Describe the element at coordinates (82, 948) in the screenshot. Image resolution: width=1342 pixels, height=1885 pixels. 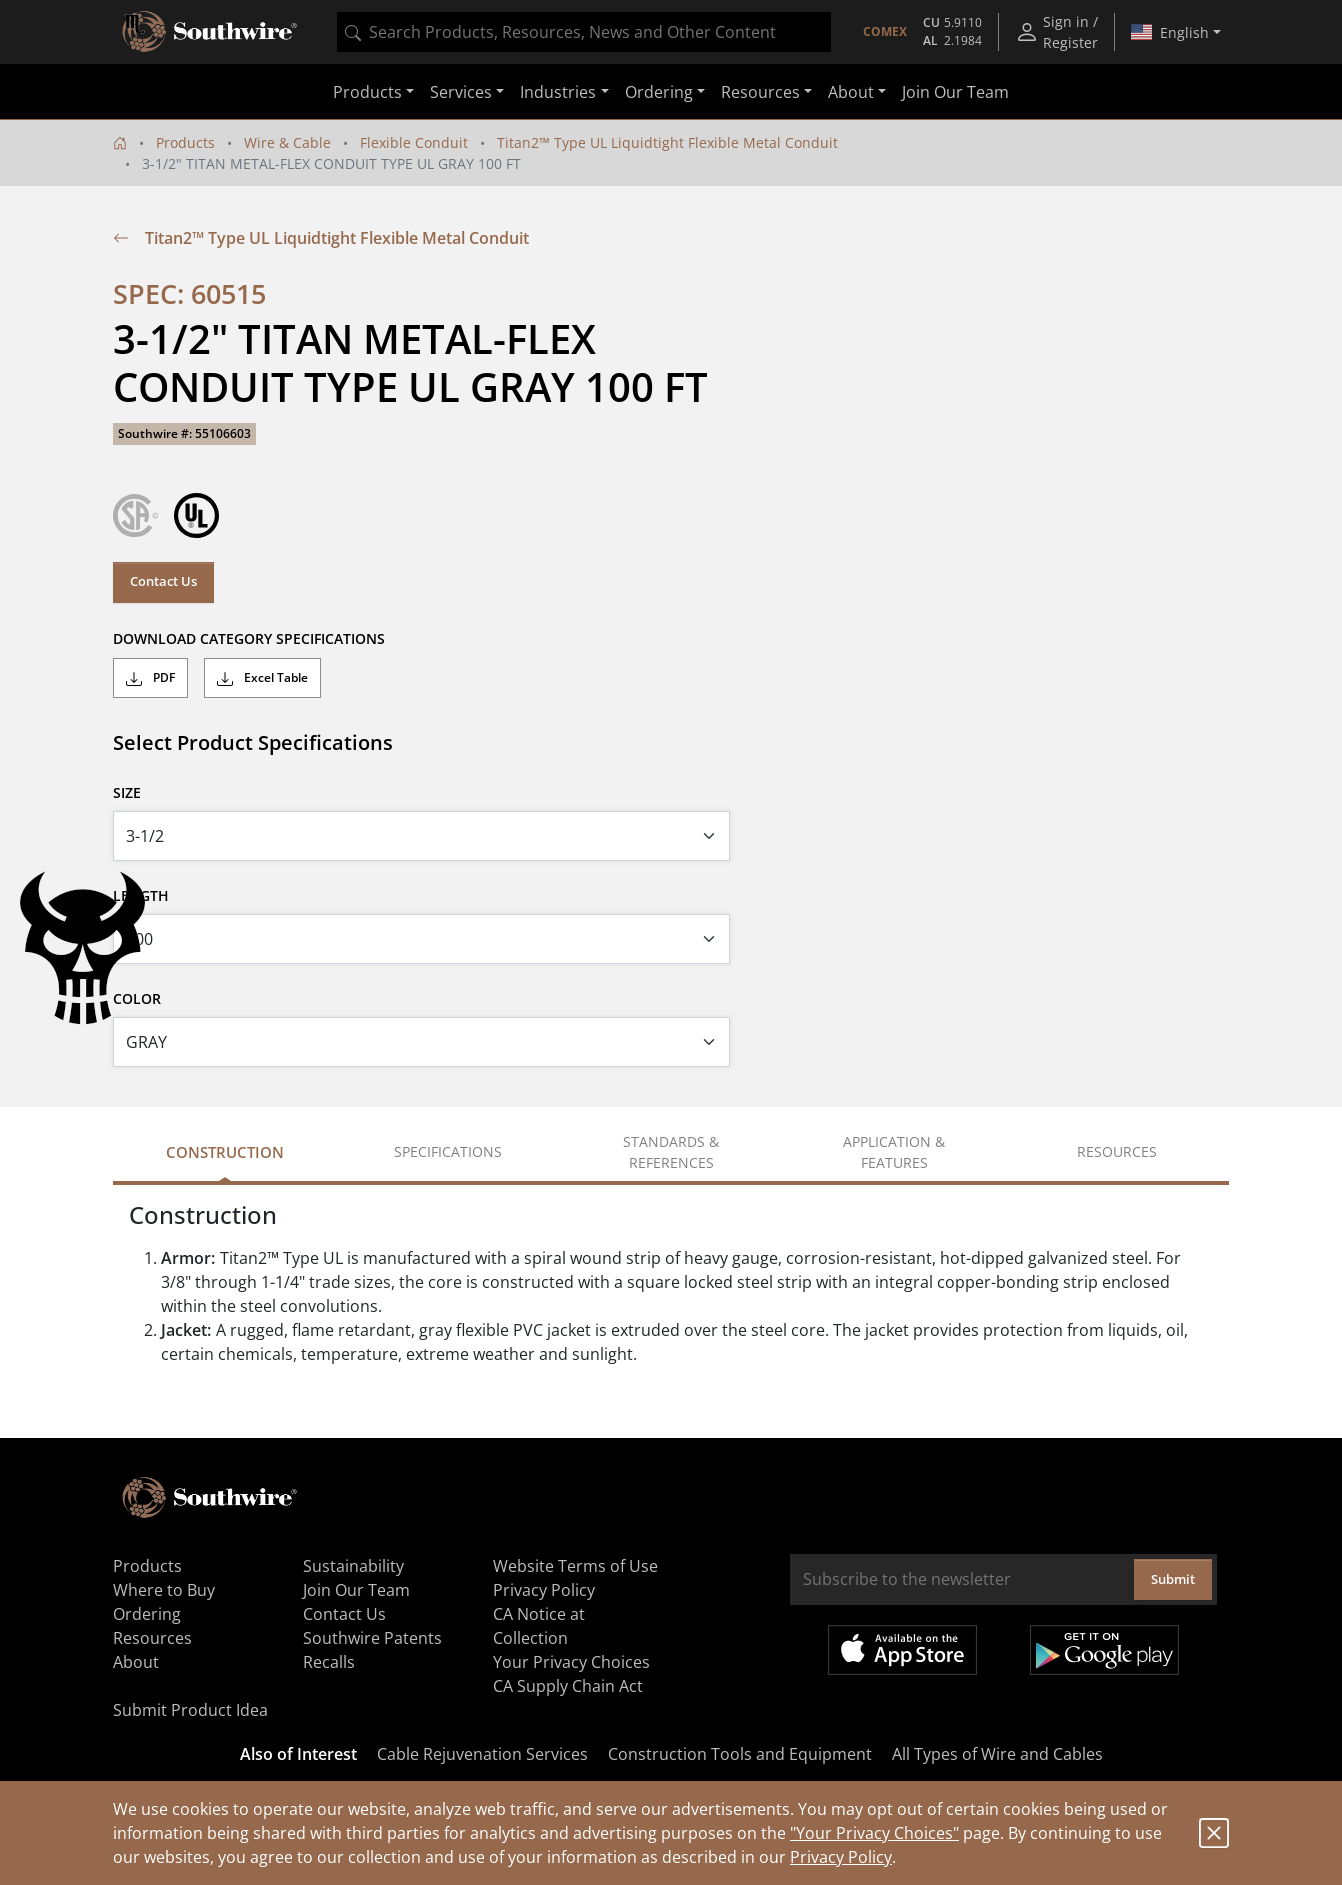
I see `select demon or undead character class` at that location.